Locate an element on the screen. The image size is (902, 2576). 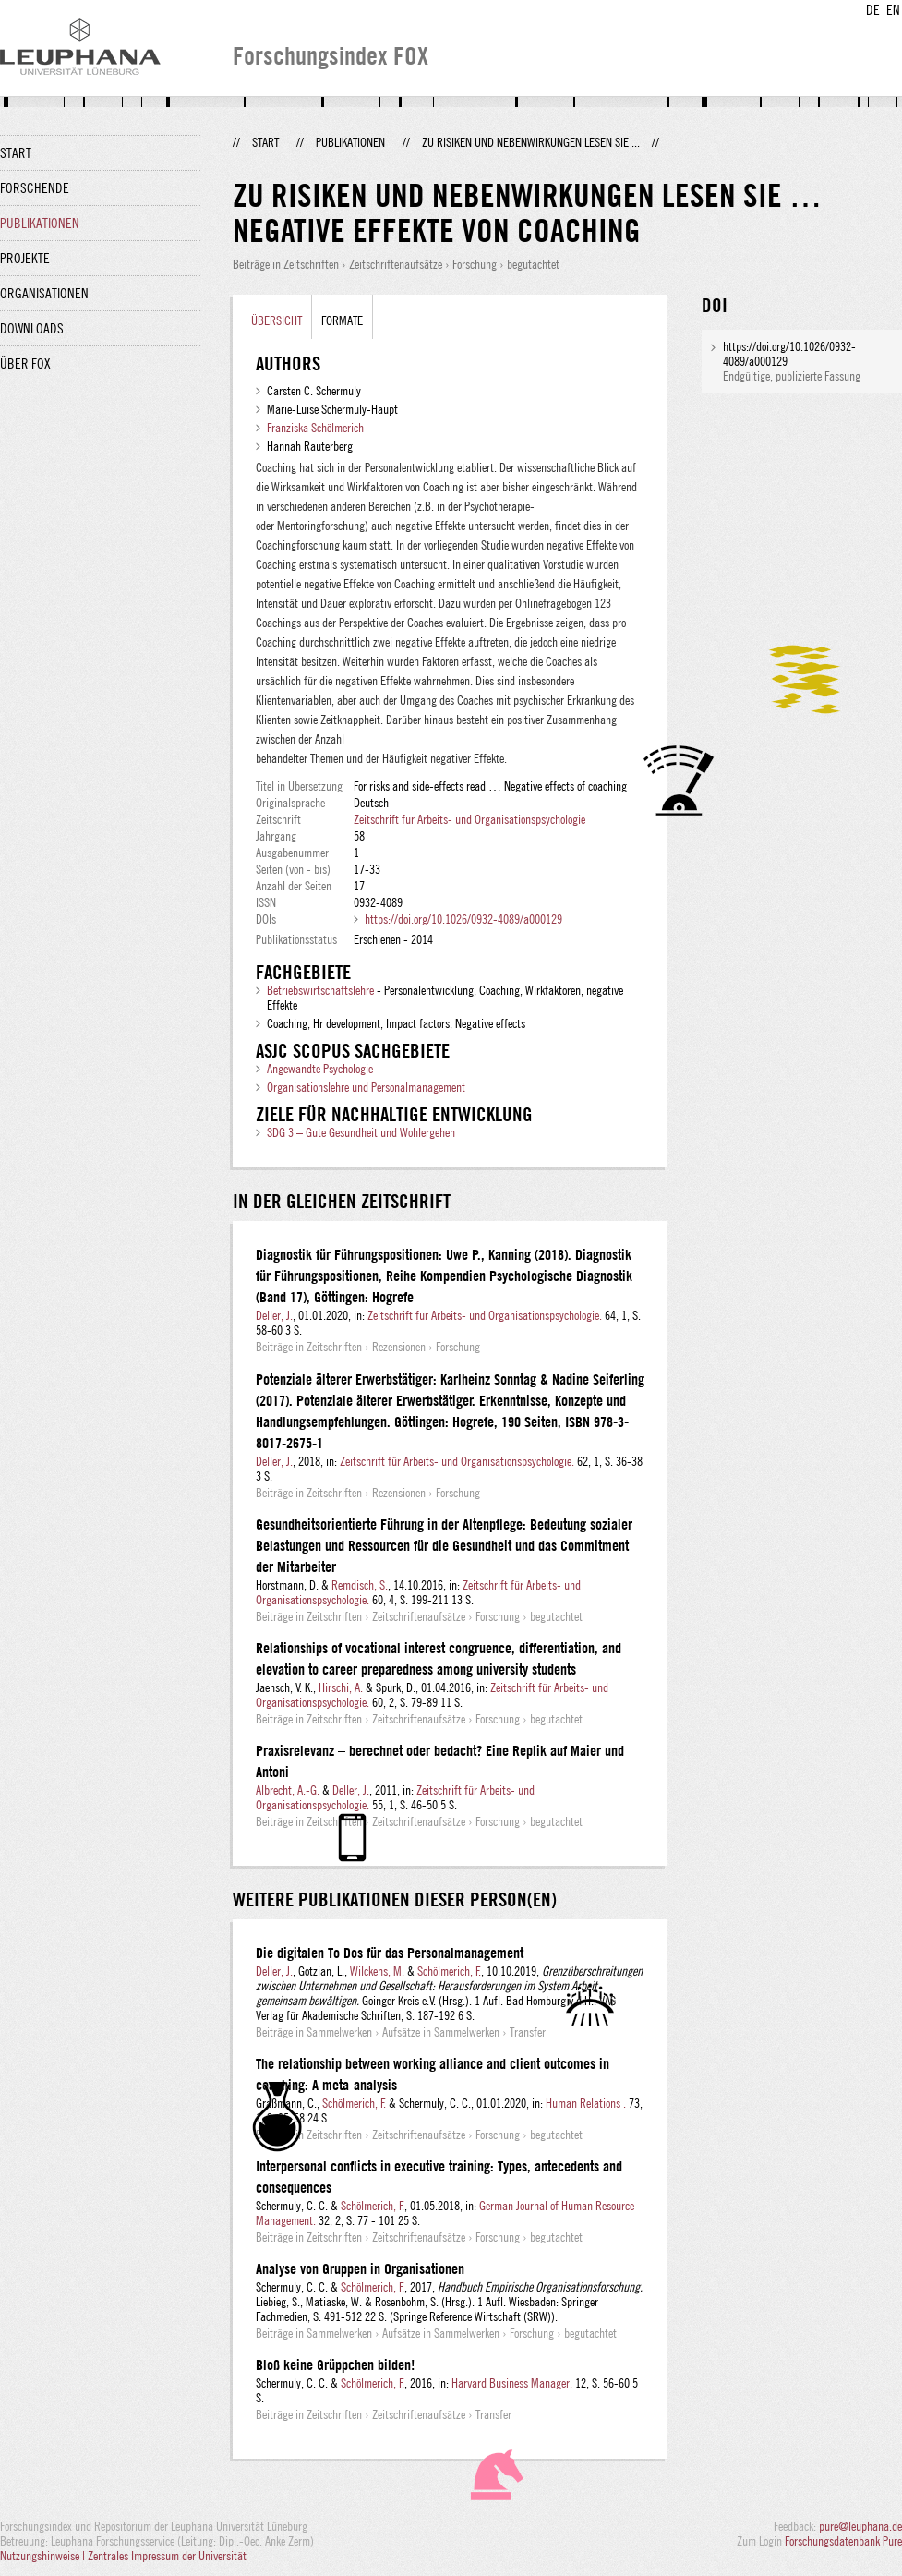
access the alchemy or crafting menu is located at coordinates (277, 2117).